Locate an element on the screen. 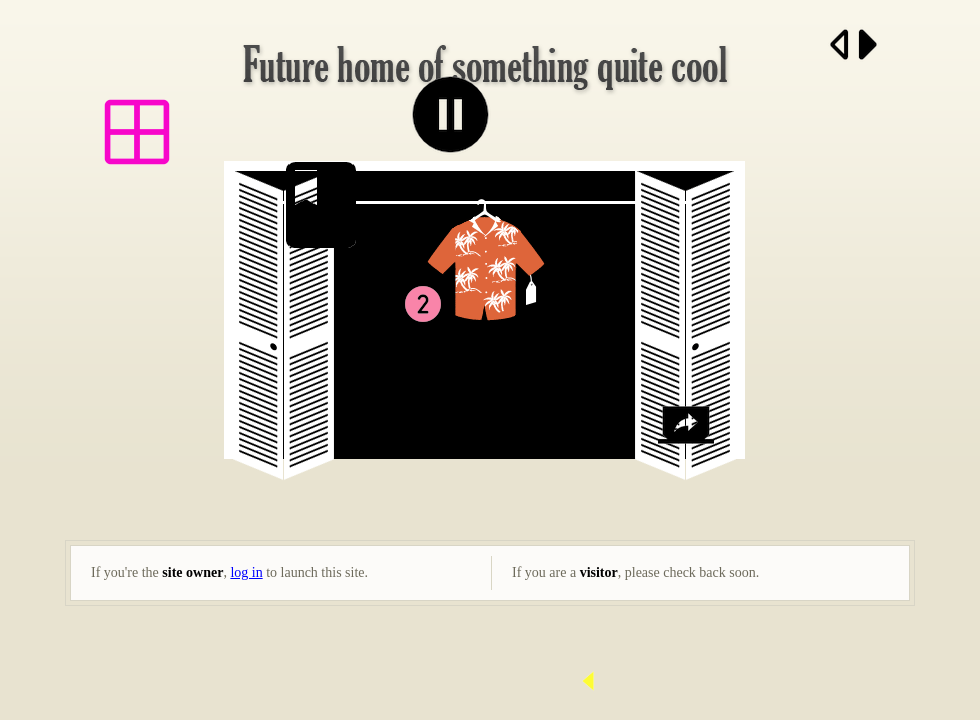  start sharing your screen is located at coordinates (686, 425).